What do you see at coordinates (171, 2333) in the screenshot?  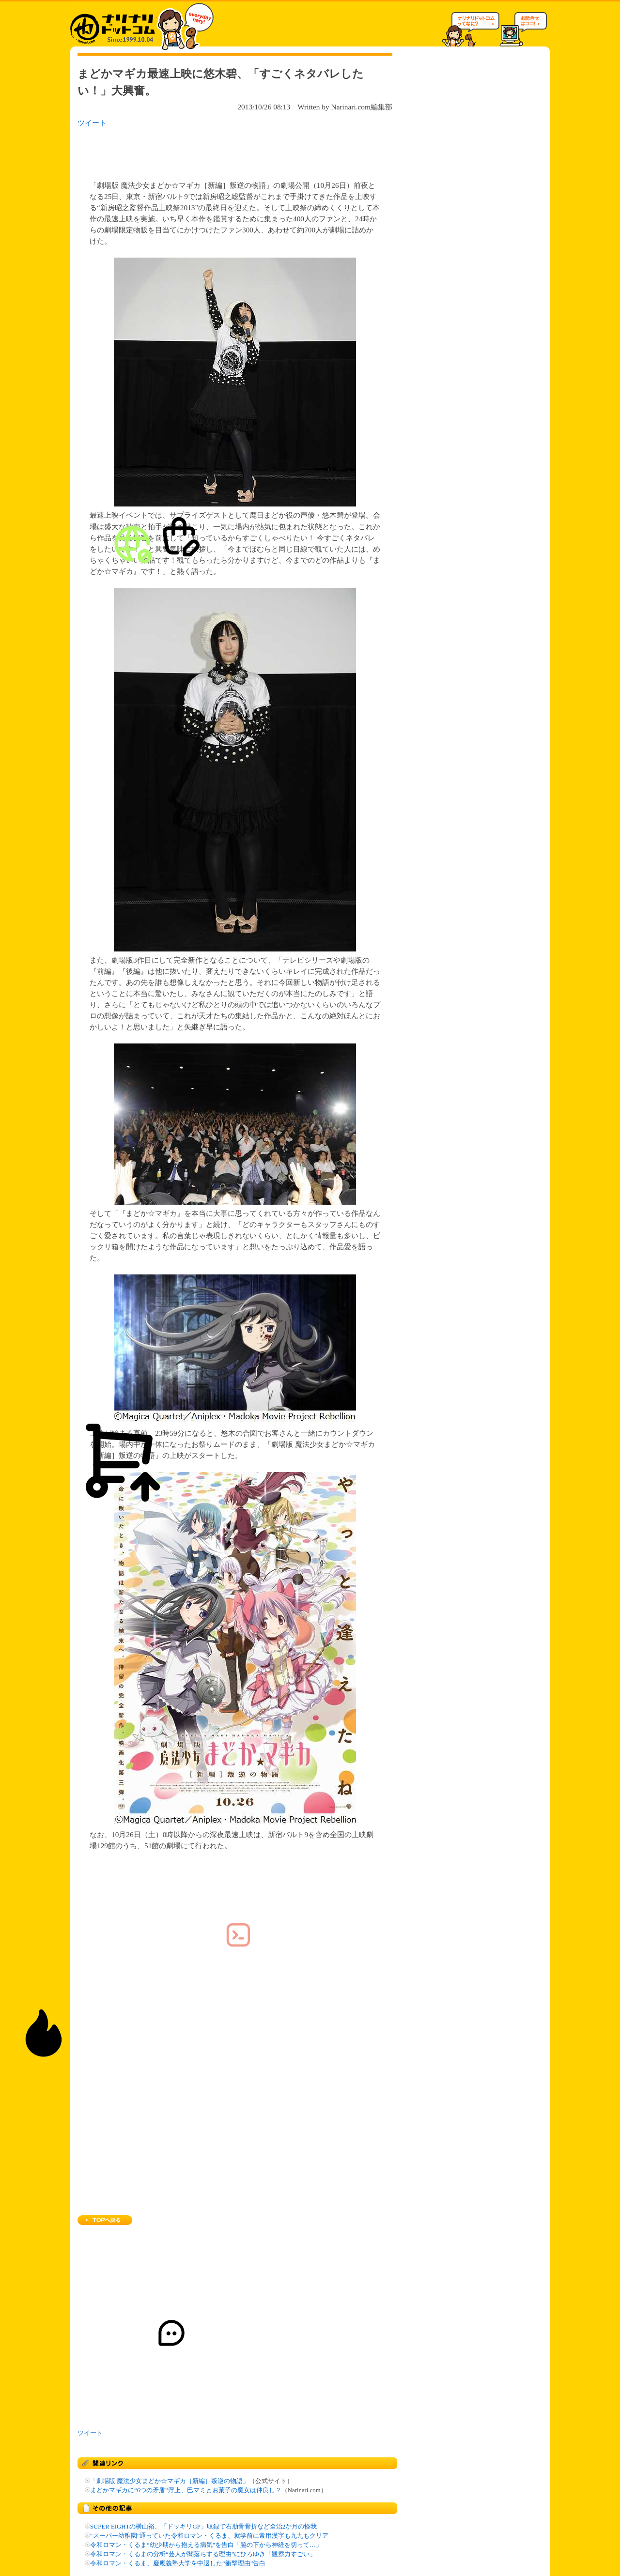 I see `open chat or messaging` at bounding box center [171, 2333].